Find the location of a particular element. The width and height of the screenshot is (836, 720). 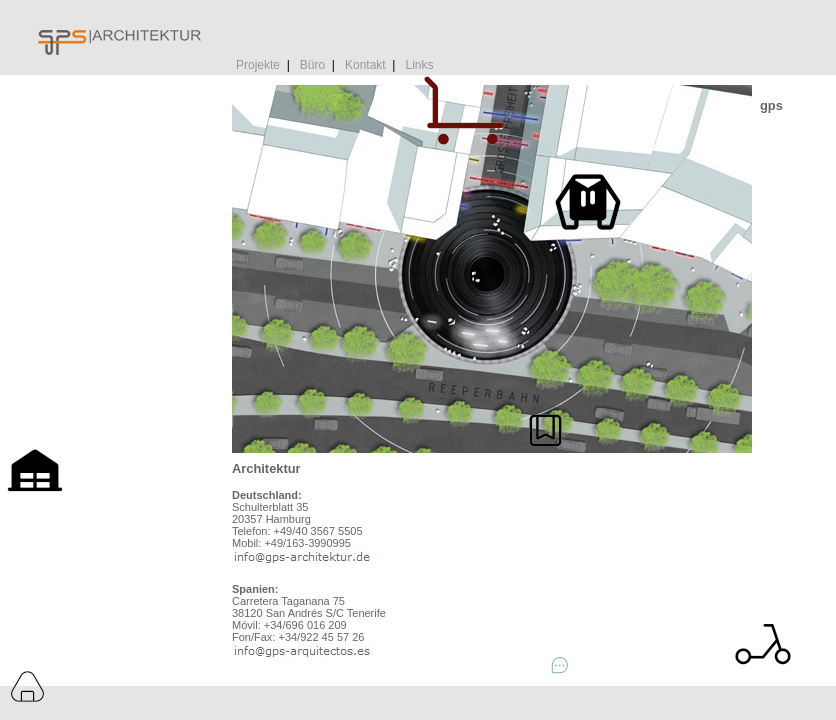

select scooter as transportation mode is located at coordinates (763, 646).